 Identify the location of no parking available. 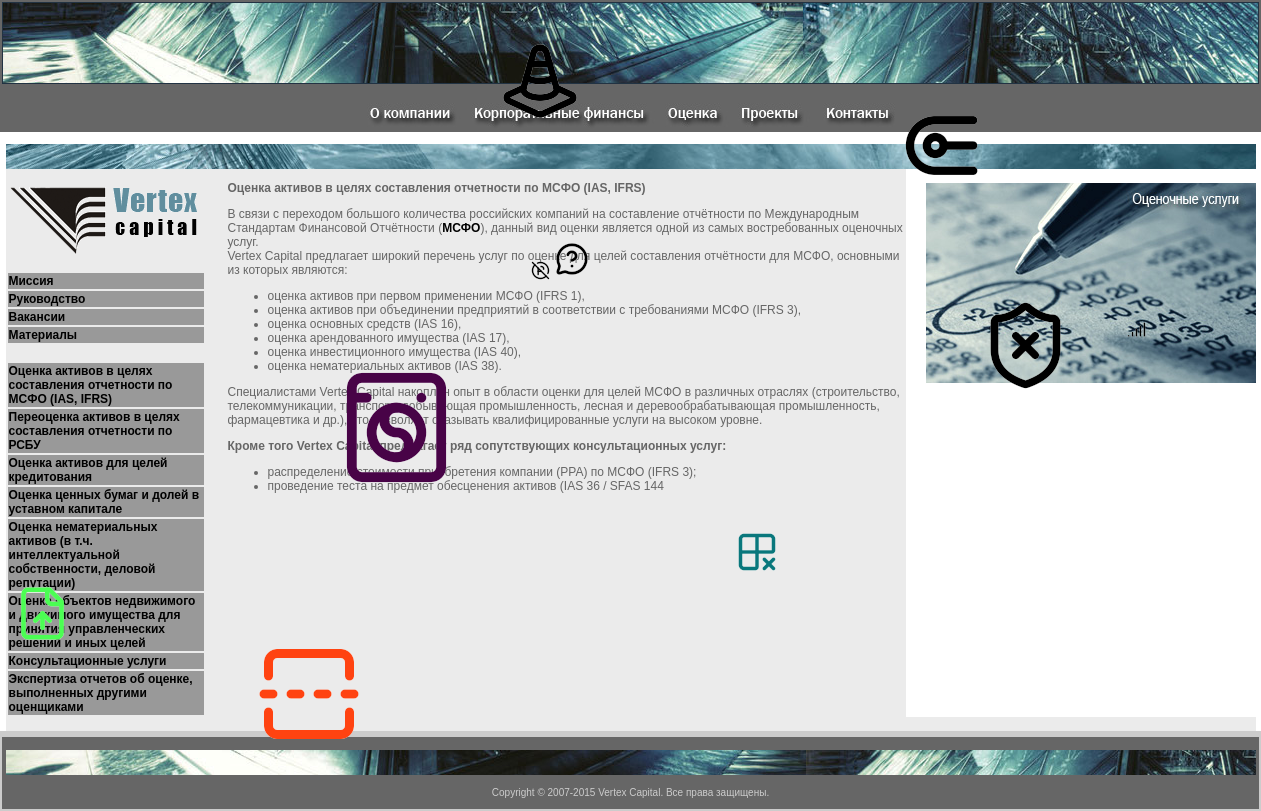
(540, 270).